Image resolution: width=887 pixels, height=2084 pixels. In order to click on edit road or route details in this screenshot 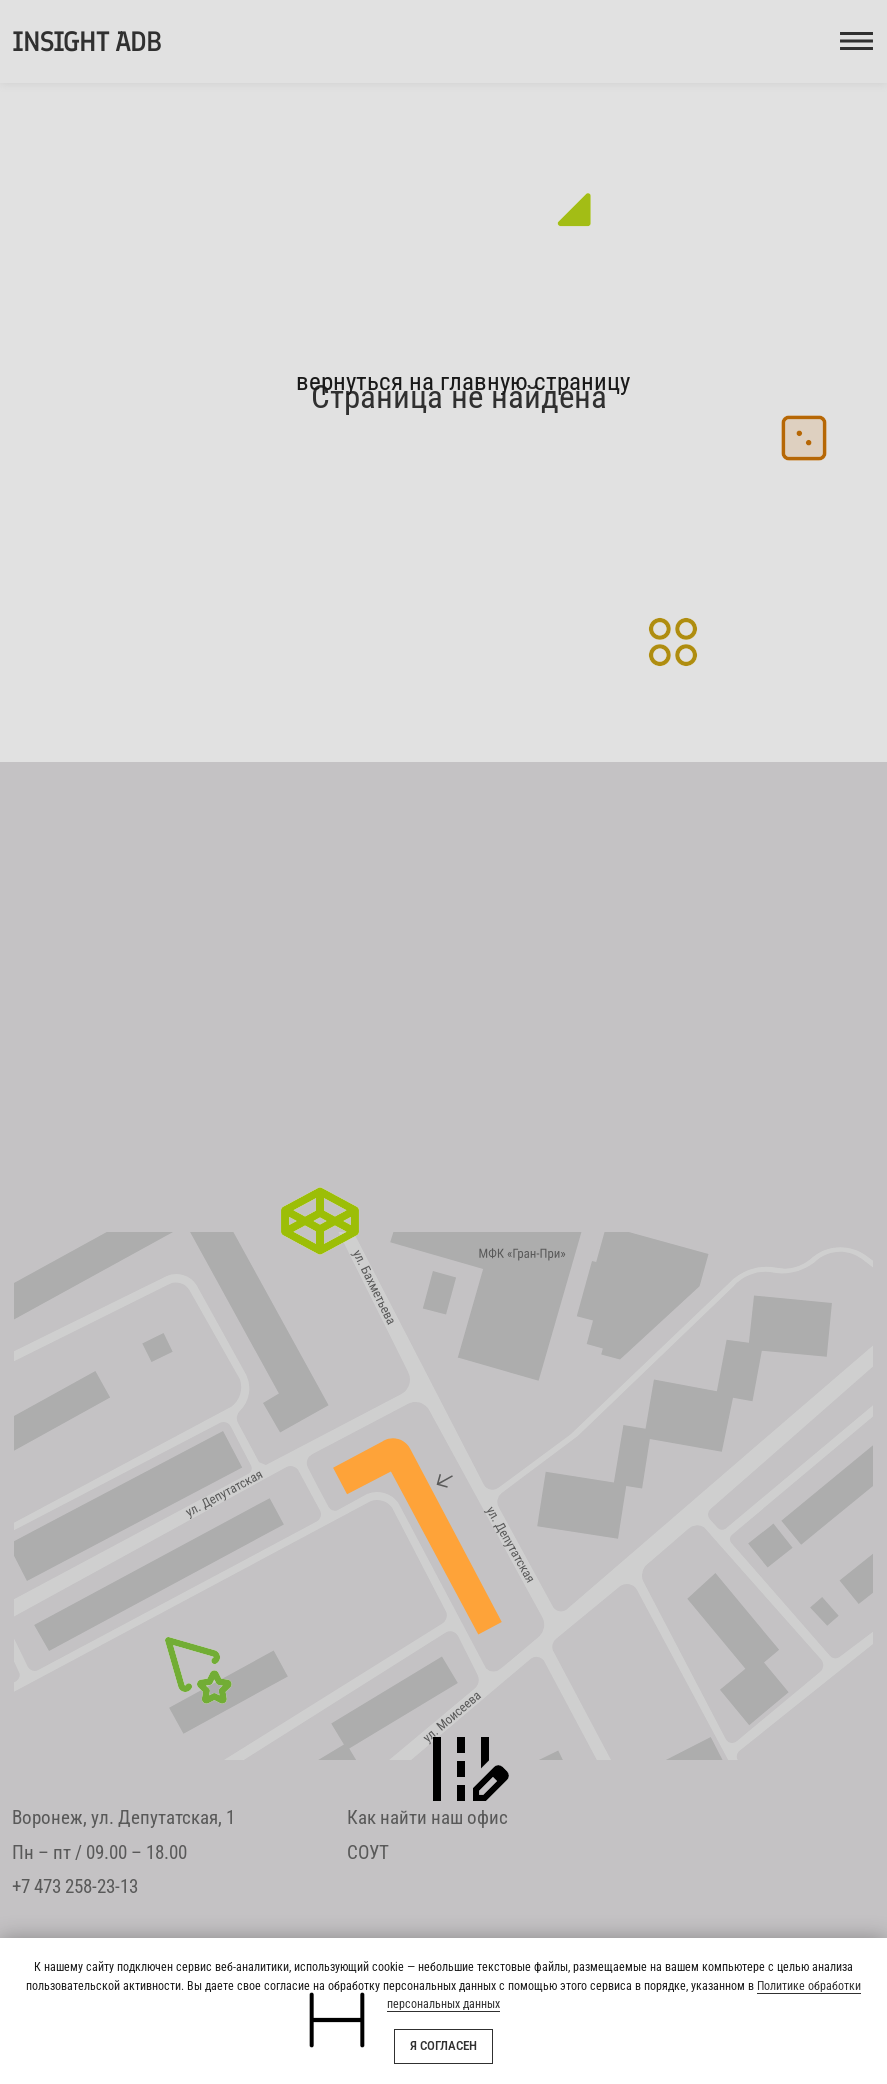, I will do `click(465, 1769)`.